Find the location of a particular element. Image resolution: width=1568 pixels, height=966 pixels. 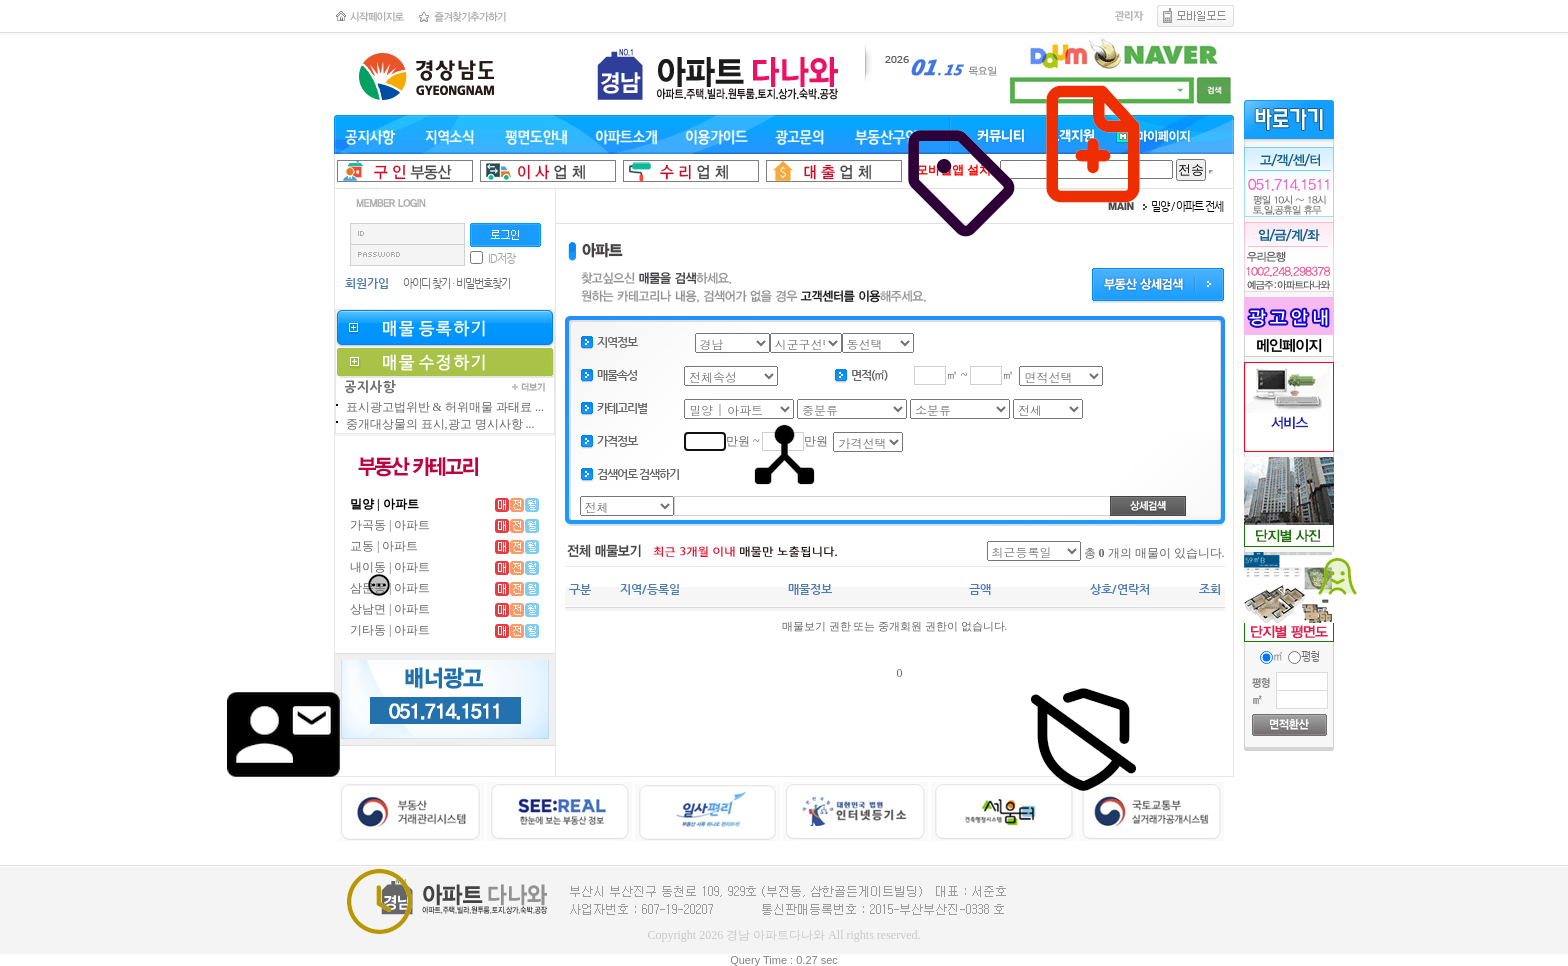

create a new file is located at coordinates (1093, 144).